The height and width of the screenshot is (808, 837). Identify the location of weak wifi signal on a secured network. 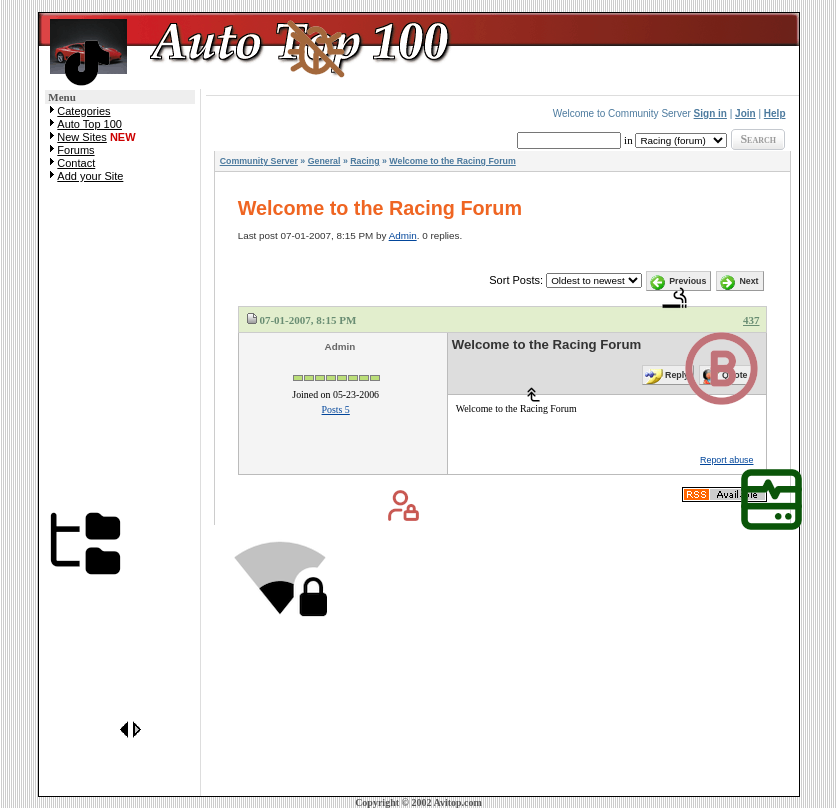
(280, 577).